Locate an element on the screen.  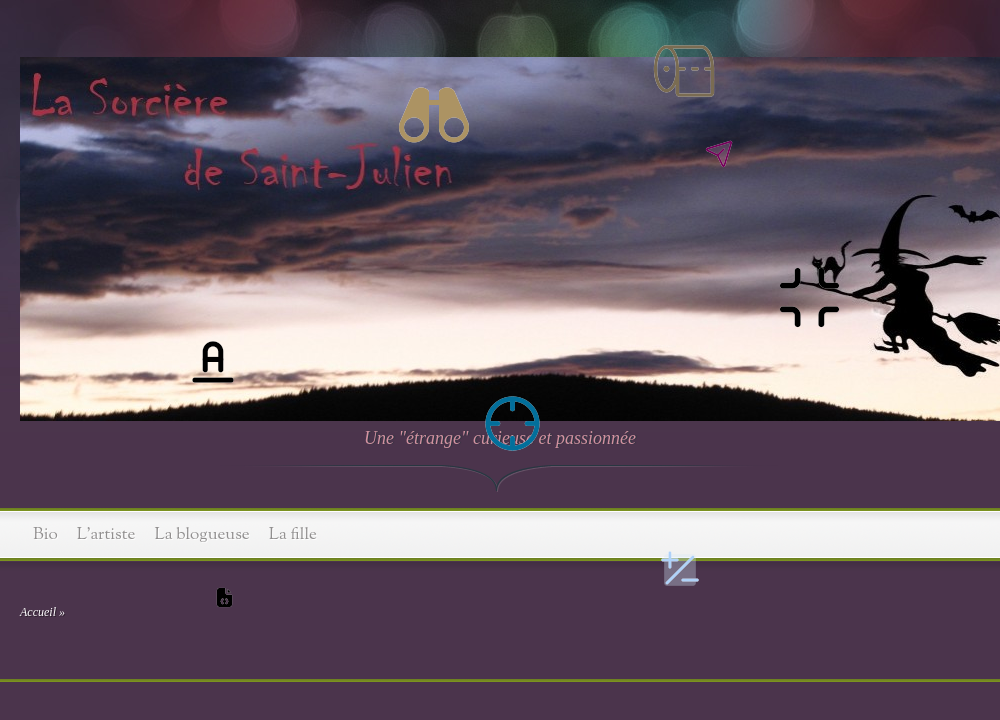
minimize or exit fullscreen mode is located at coordinates (809, 297).